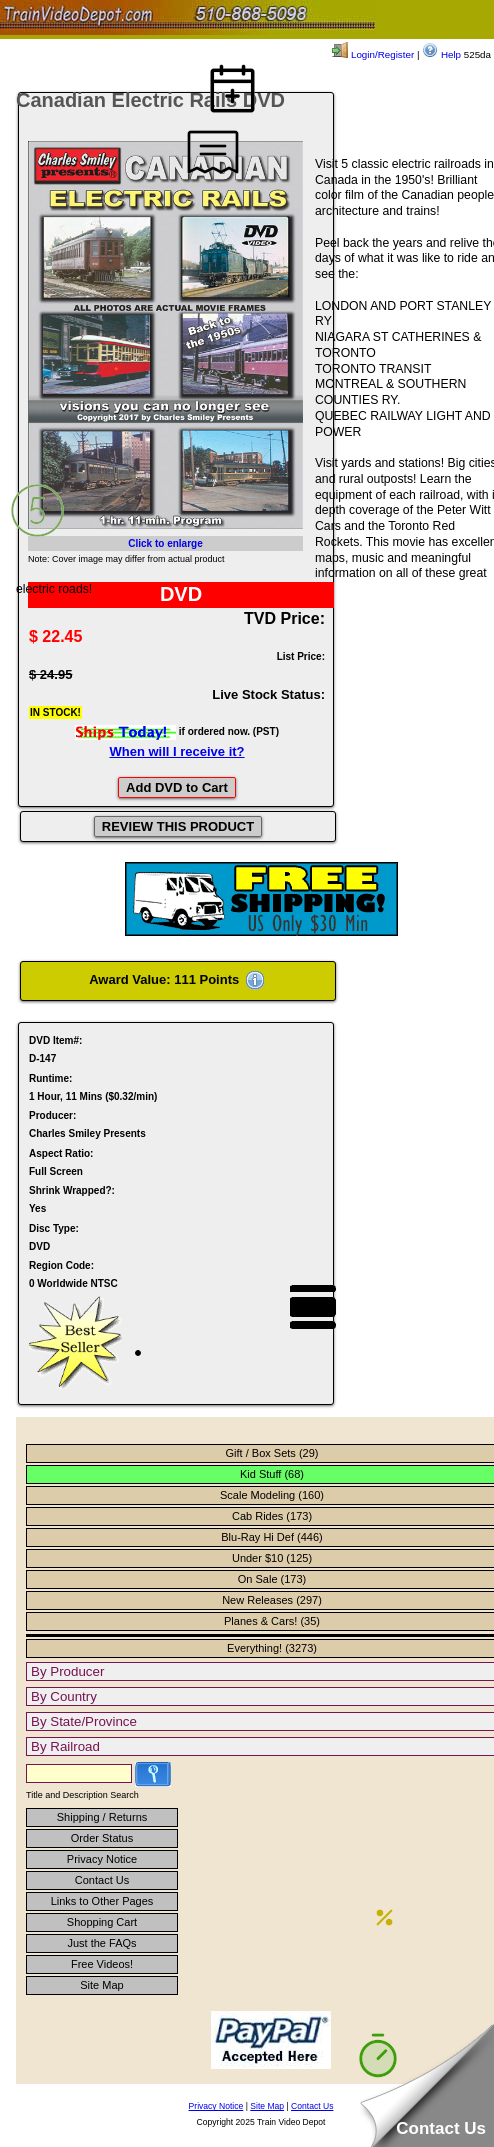  What do you see at coordinates (314, 1307) in the screenshot?
I see `switch to day view in calendar` at bounding box center [314, 1307].